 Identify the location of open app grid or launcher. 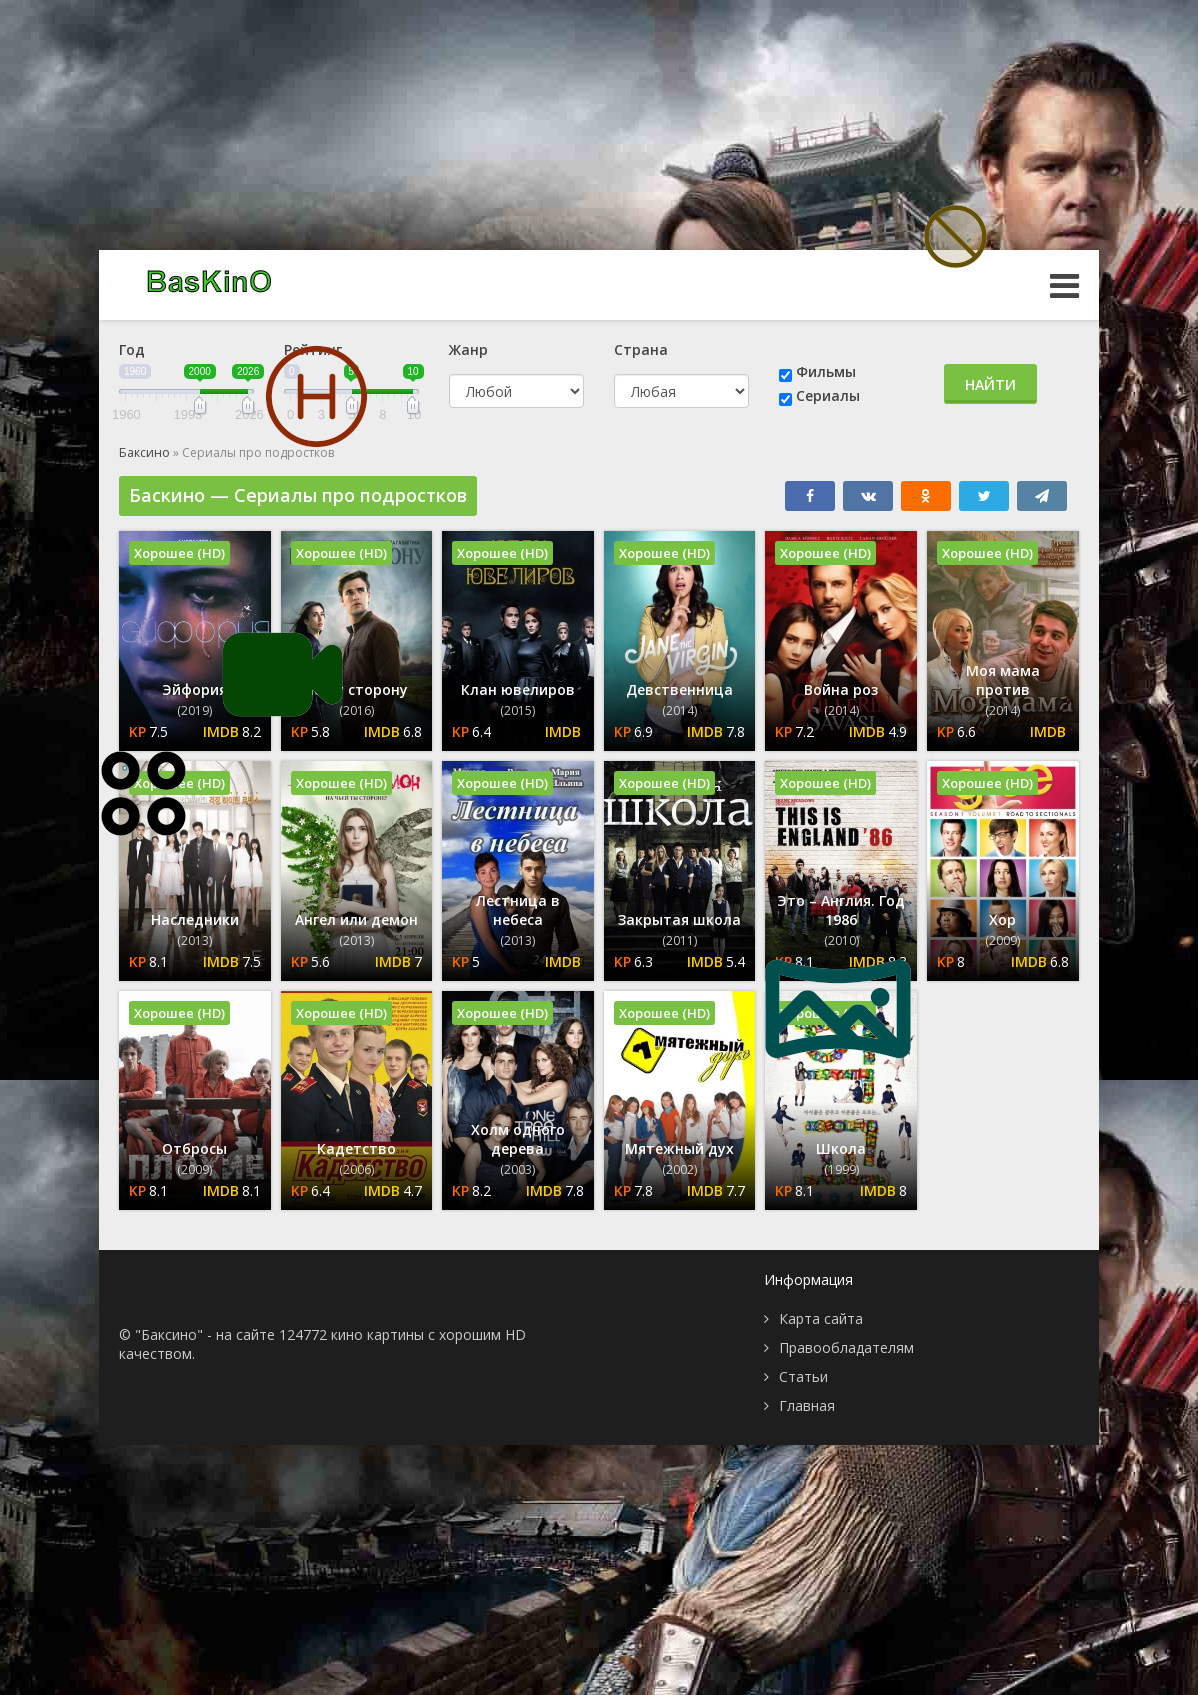
(143, 793).